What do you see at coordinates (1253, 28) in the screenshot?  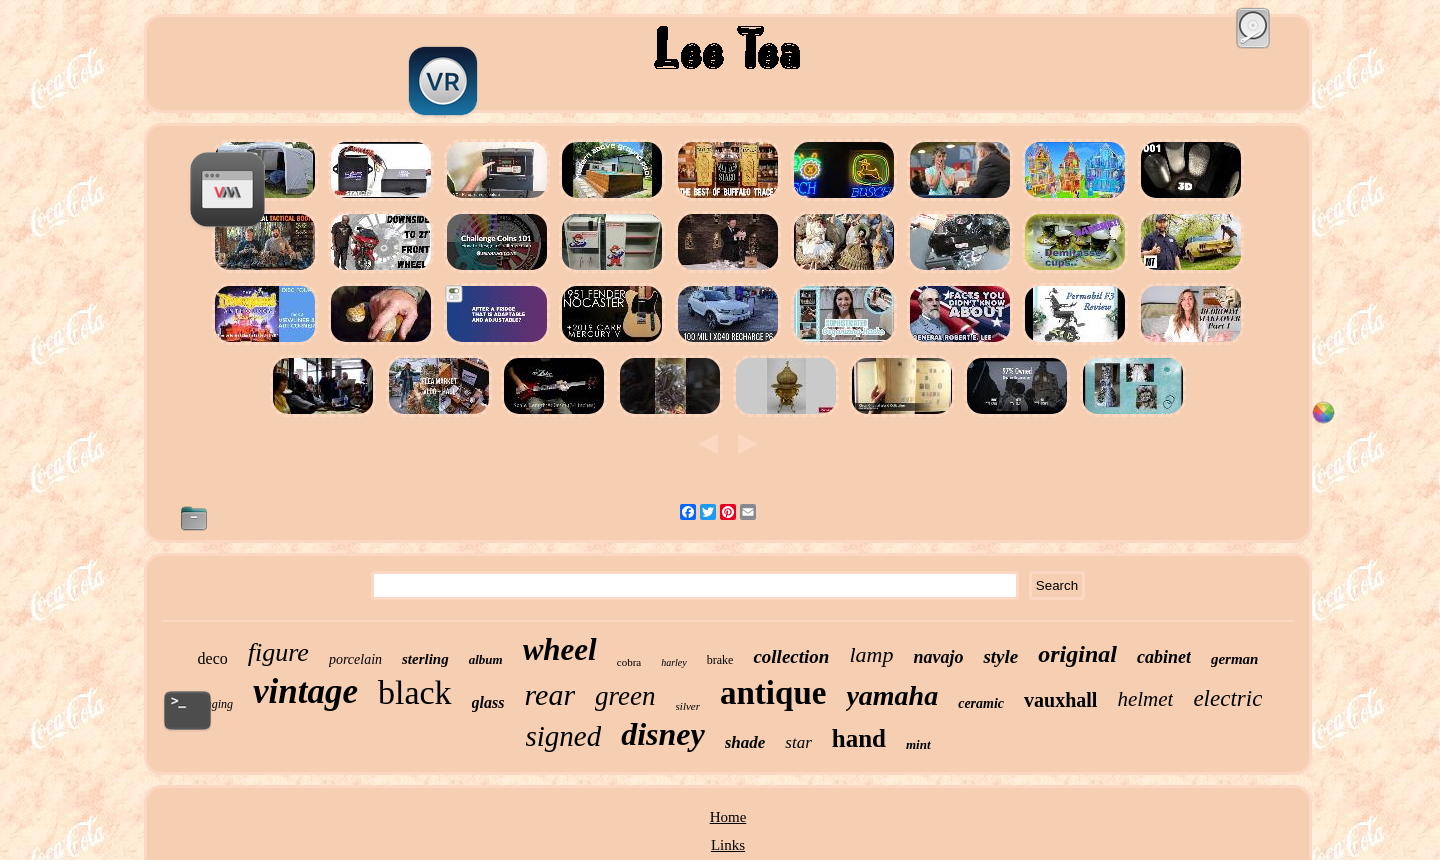 I see `open disk management utility` at bounding box center [1253, 28].